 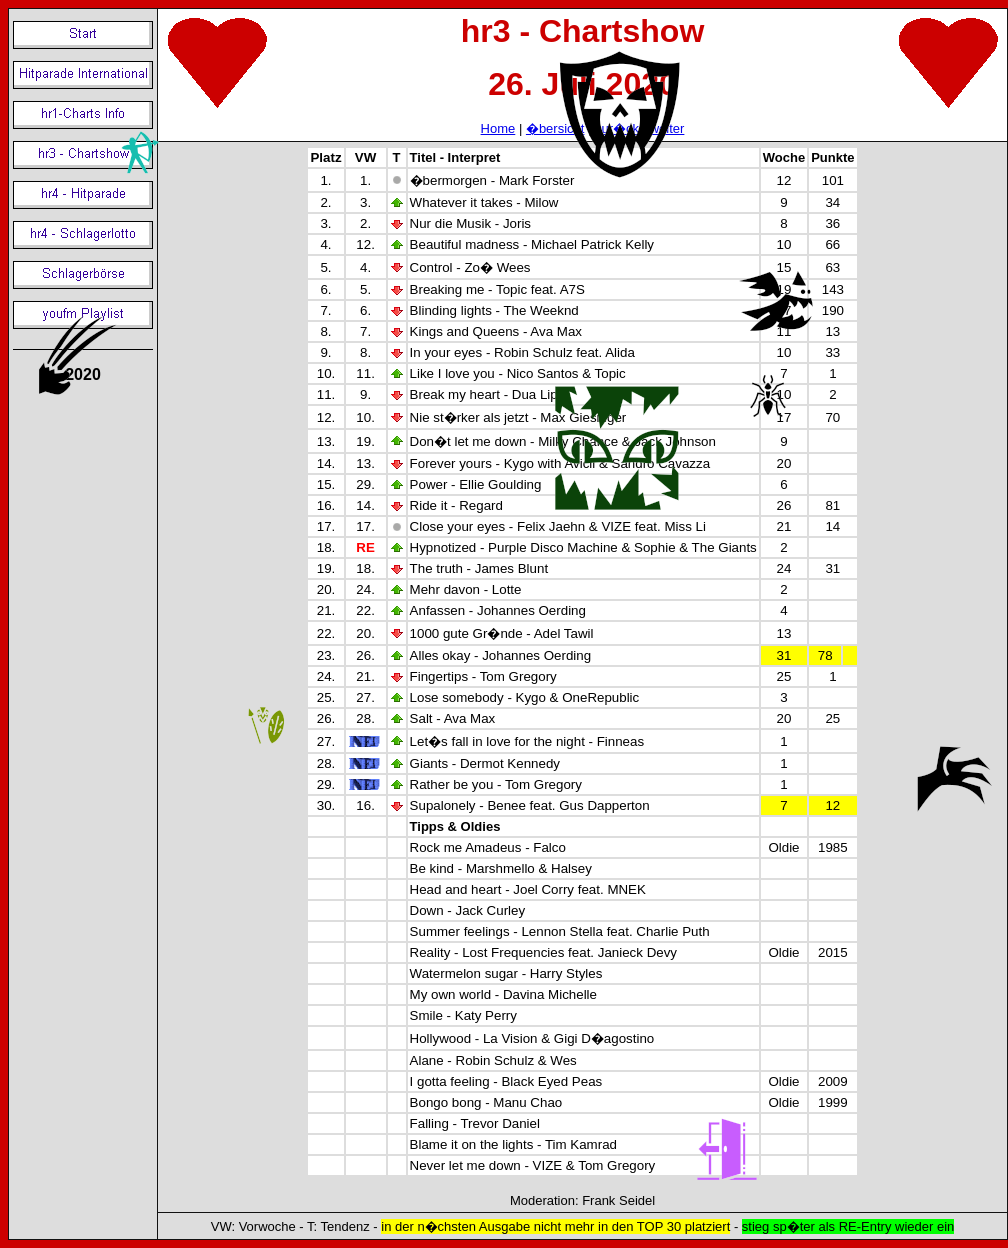 What do you see at coordinates (776, 301) in the screenshot?
I see `ghost character or enemy in a game interface` at bounding box center [776, 301].